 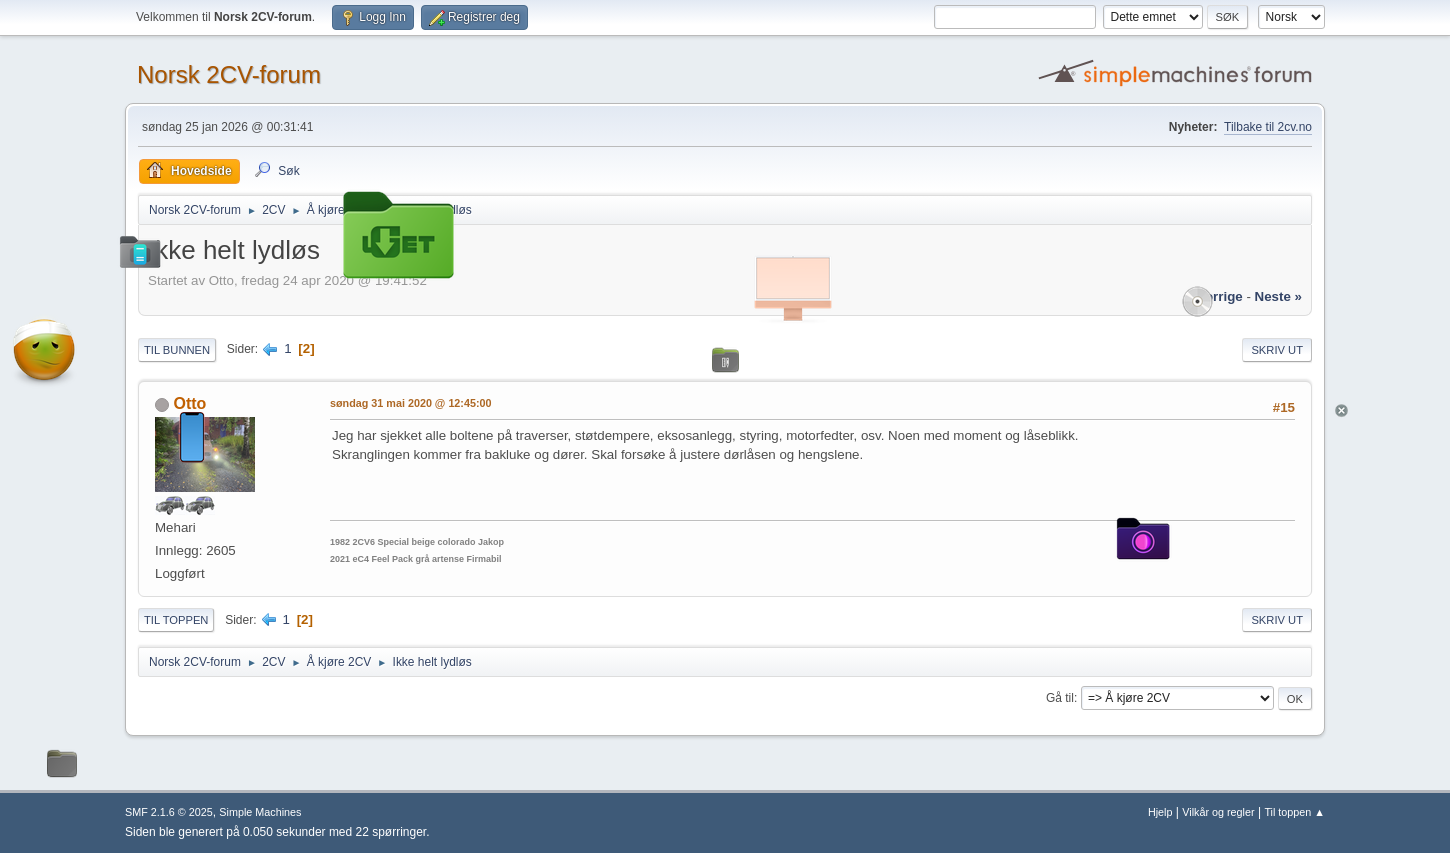 I want to click on open templates folder, so click(x=725, y=359).